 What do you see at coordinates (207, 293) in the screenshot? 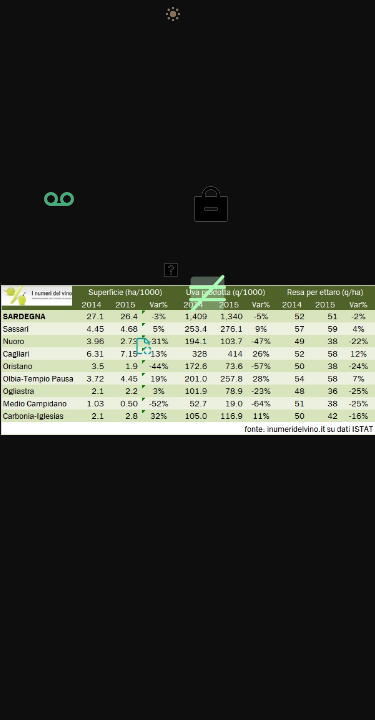
I see `indicates values are not equal or matching` at bounding box center [207, 293].